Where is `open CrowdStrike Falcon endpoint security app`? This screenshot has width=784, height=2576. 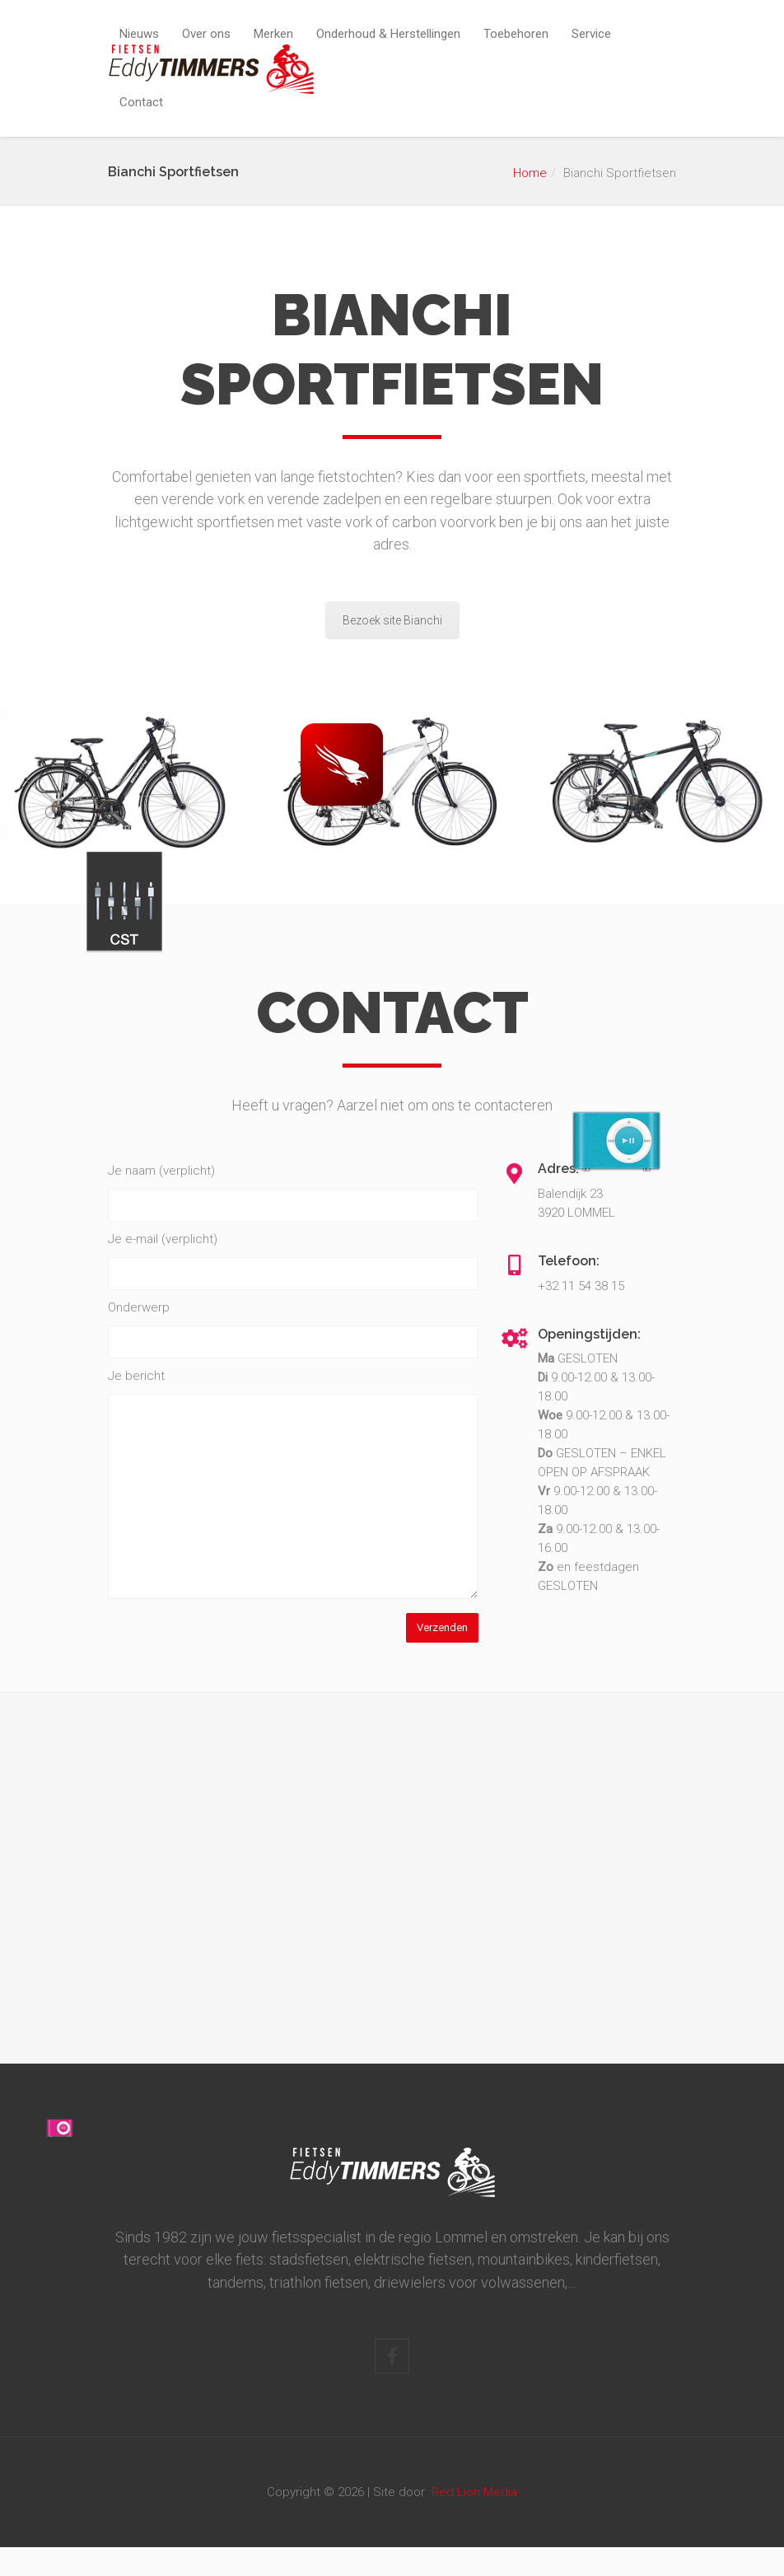 open CrowdStrike Falcon endpoint security app is located at coordinates (342, 764).